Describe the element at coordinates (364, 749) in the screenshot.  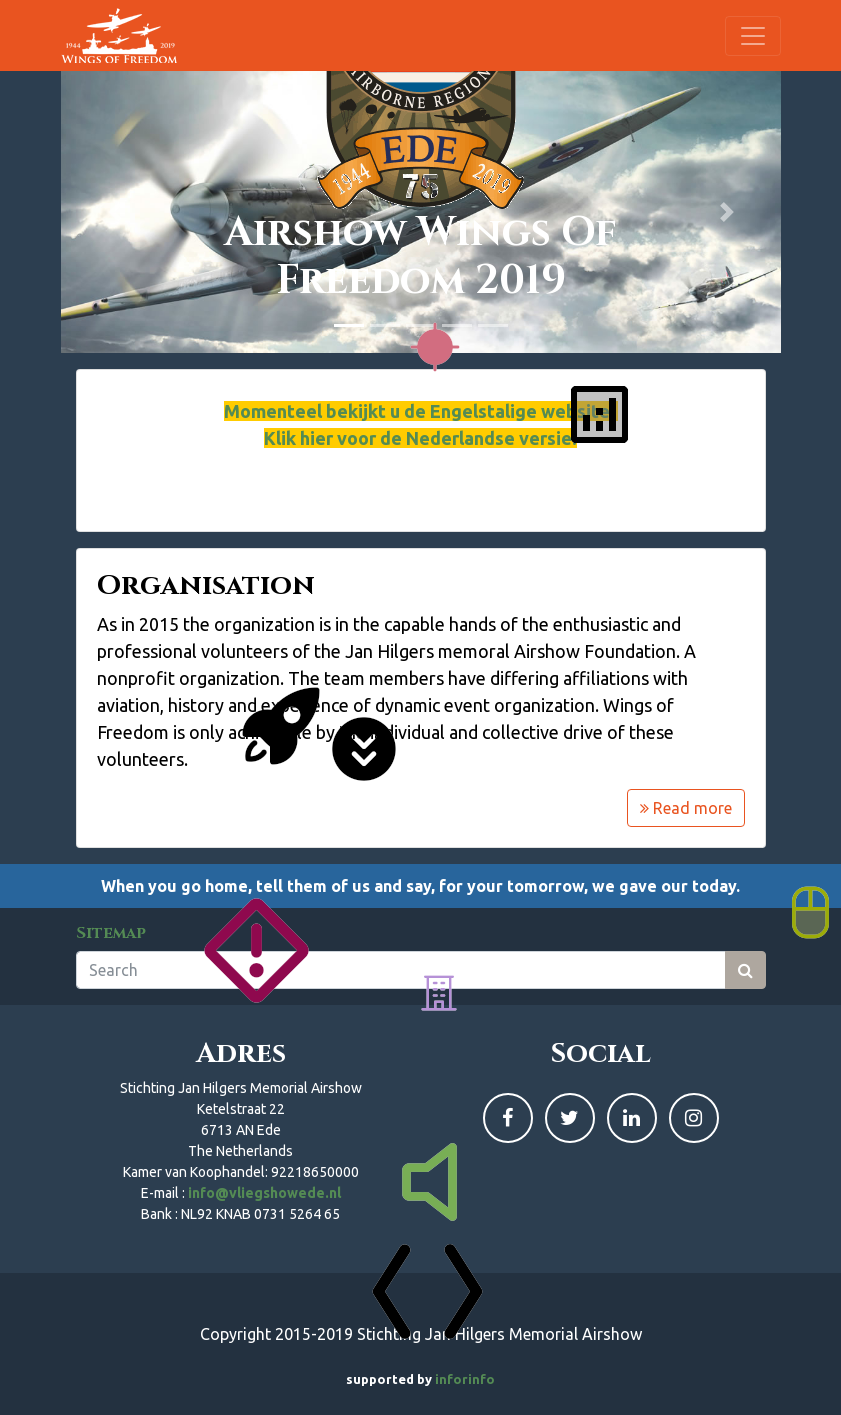
I see `expand all content below` at that location.